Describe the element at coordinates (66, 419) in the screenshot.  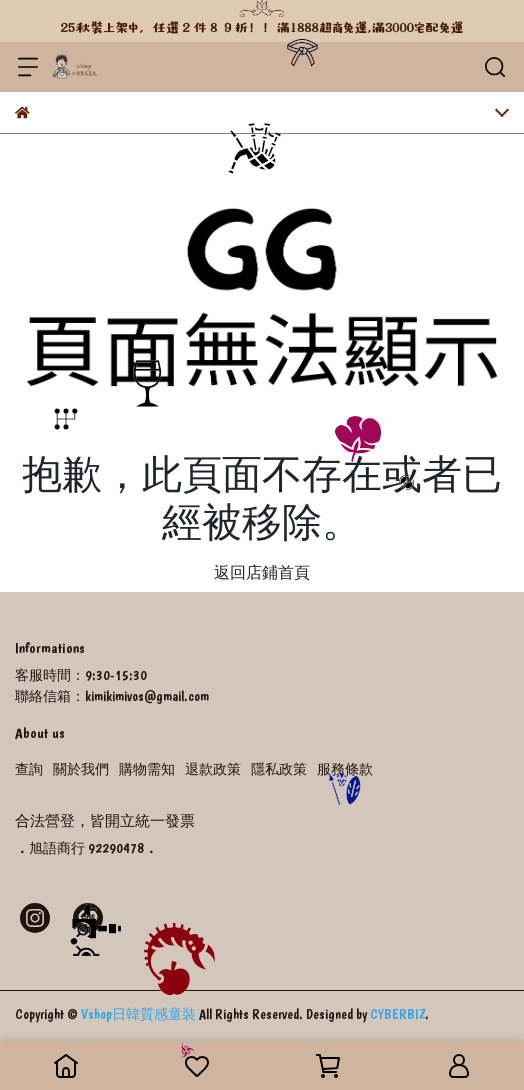
I see `select manual transmission mode` at that location.